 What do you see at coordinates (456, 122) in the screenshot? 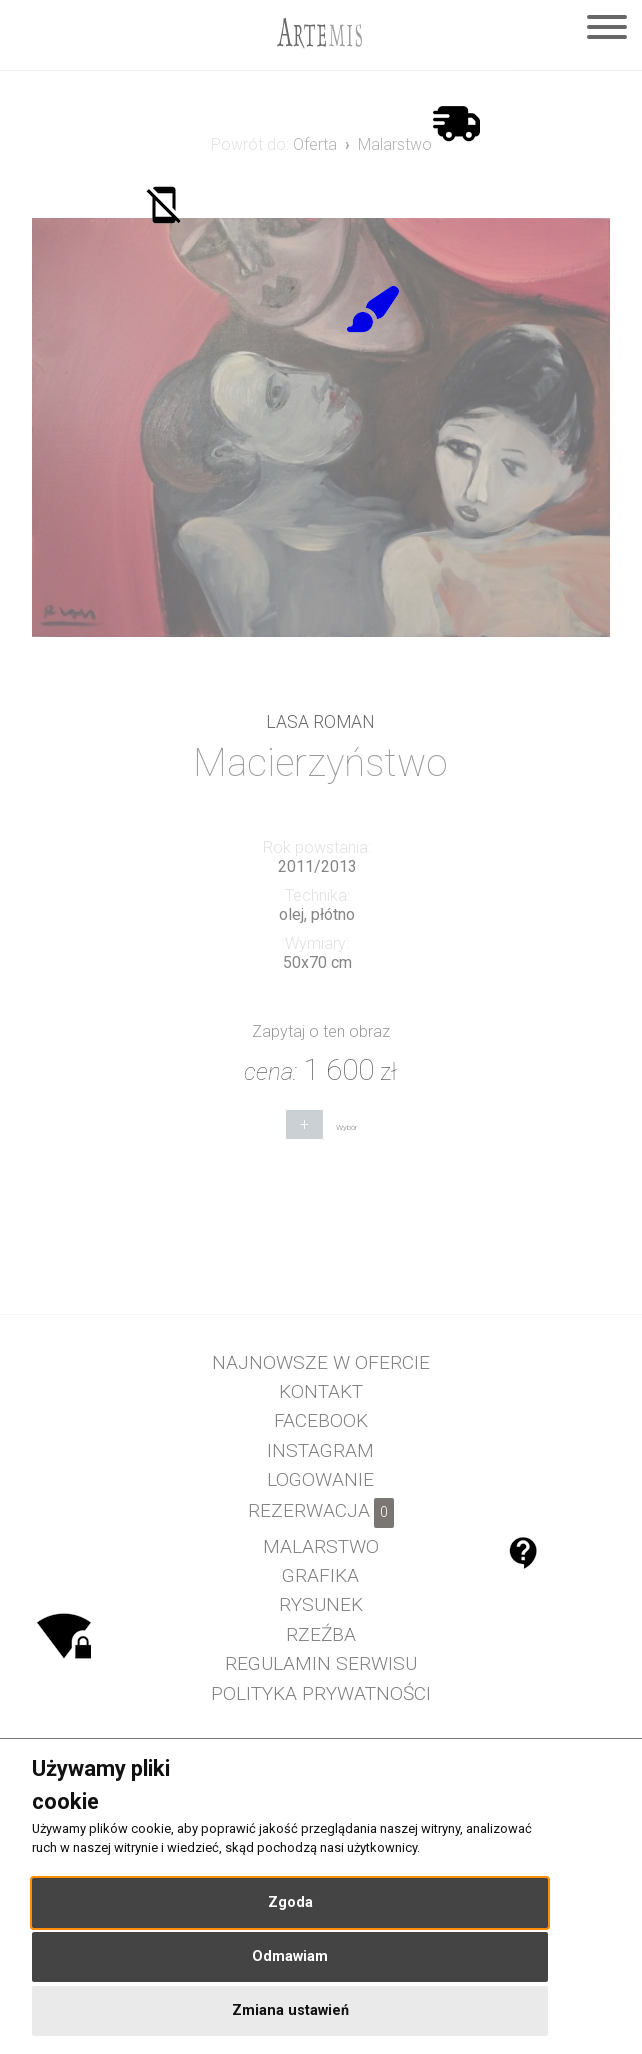
I see `indicates express or expedited shipping` at bounding box center [456, 122].